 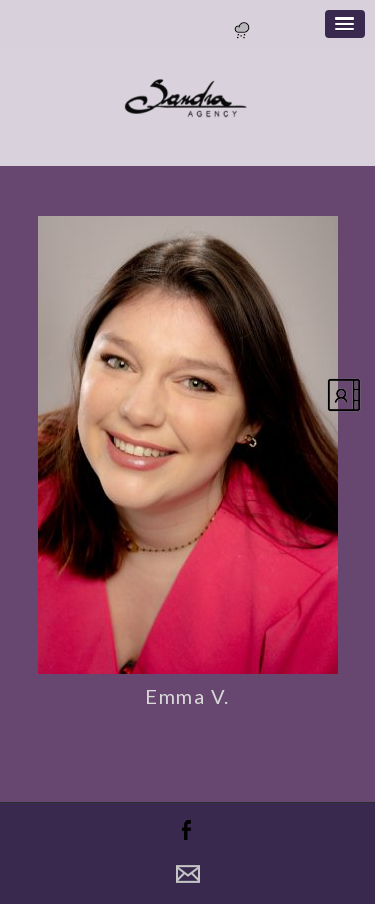 What do you see at coordinates (242, 30) in the screenshot?
I see `indicates snowy weather conditions` at bounding box center [242, 30].